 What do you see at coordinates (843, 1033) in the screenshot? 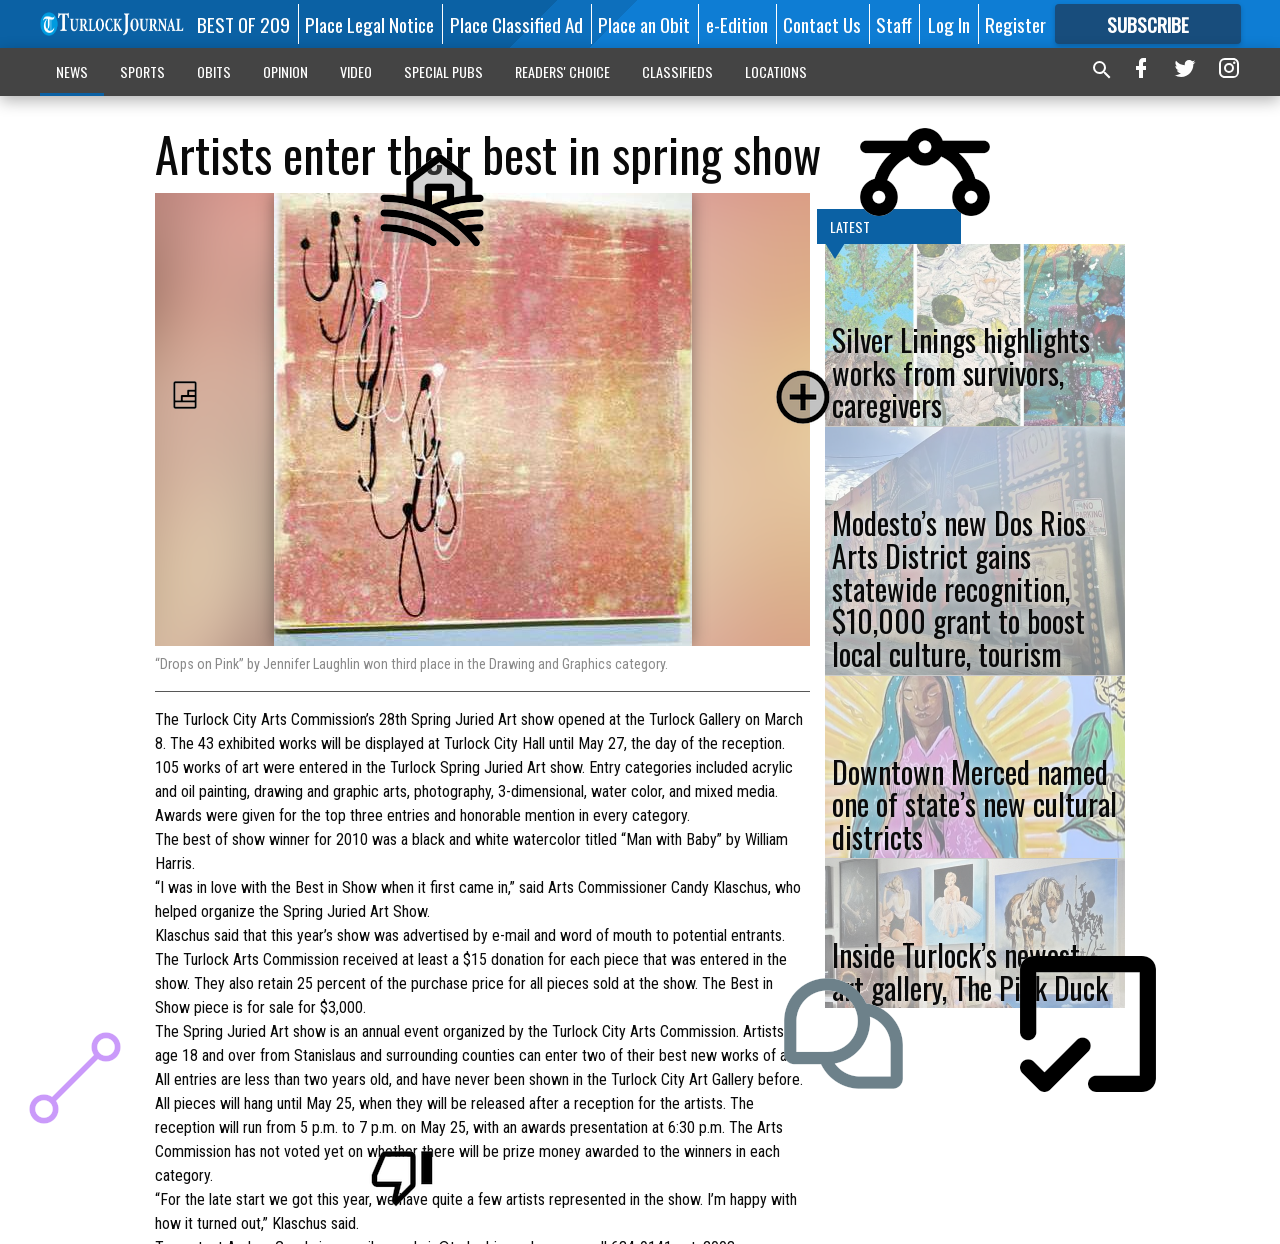
I see `open chat or messaging` at bounding box center [843, 1033].